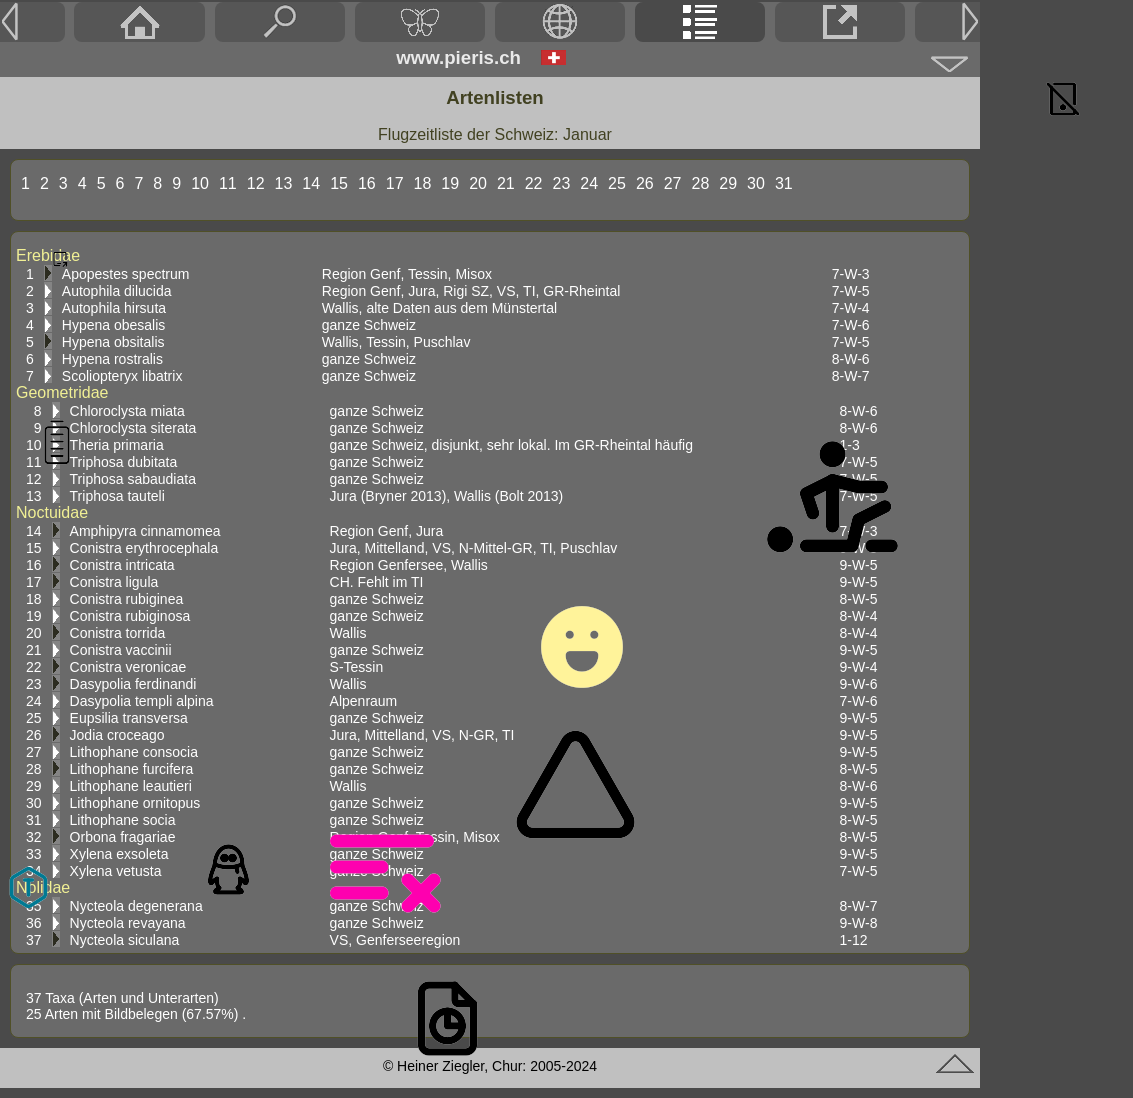 The height and width of the screenshot is (1098, 1133). I want to click on access physiotherapy services, so click(832, 493).